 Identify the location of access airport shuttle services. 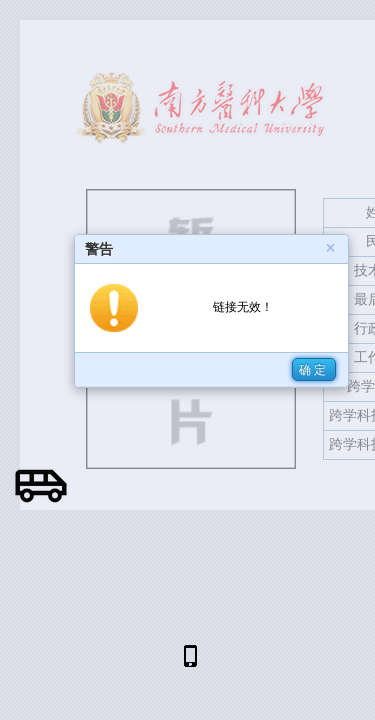
(41, 486).